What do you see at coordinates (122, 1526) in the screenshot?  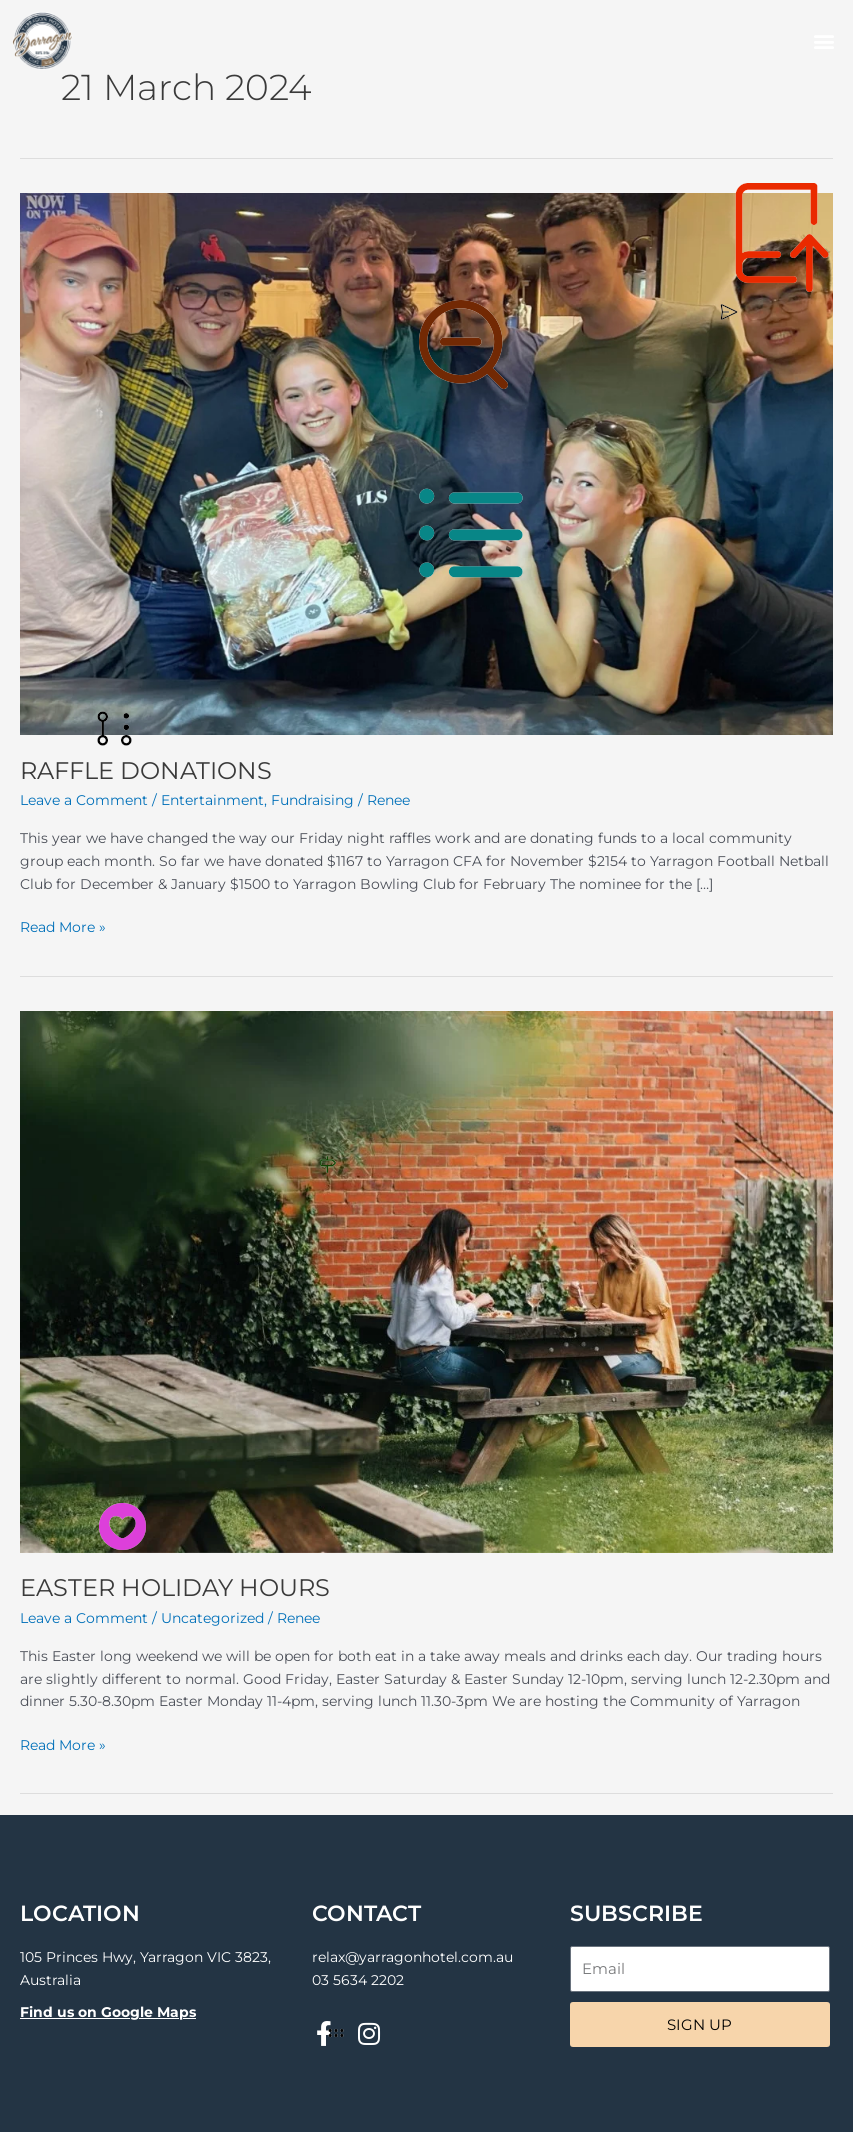 I see `like or favorite an item in your feed` at bounding box center [122, 1526].